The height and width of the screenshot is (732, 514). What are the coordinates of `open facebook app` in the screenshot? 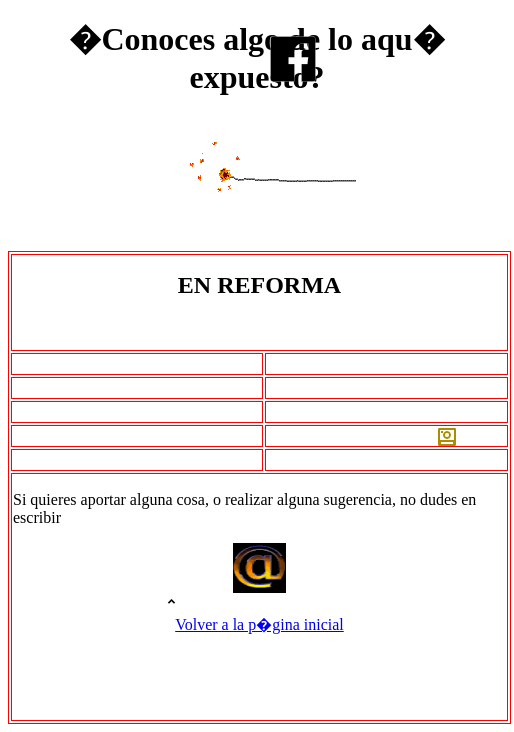 It's located at (293, 59).